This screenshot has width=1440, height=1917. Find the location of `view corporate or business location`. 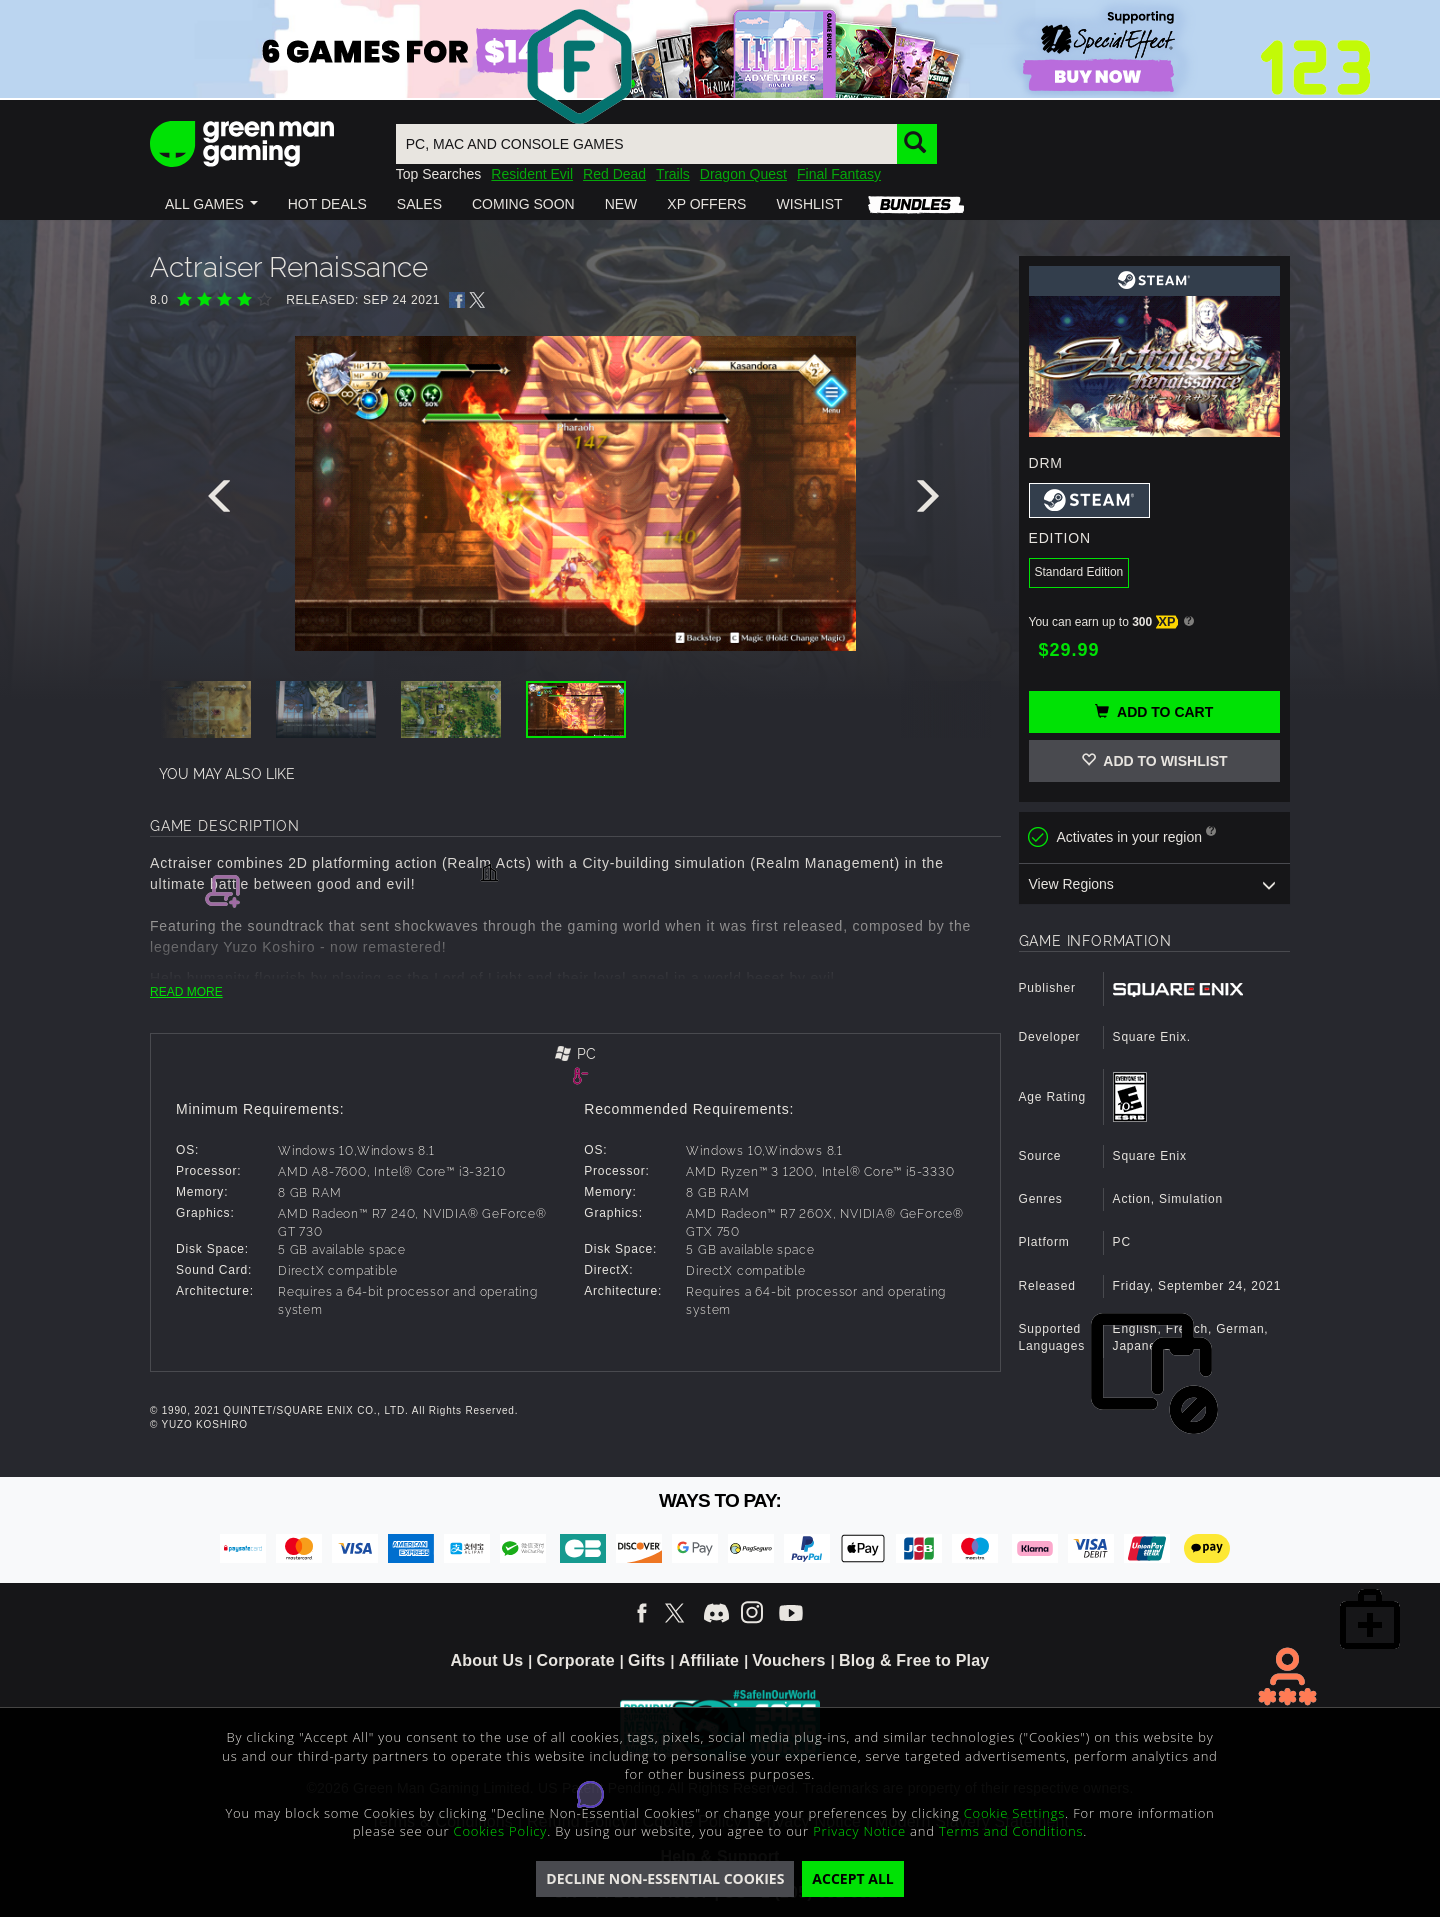

view corporate or business location is located at coordinates (489, 872).